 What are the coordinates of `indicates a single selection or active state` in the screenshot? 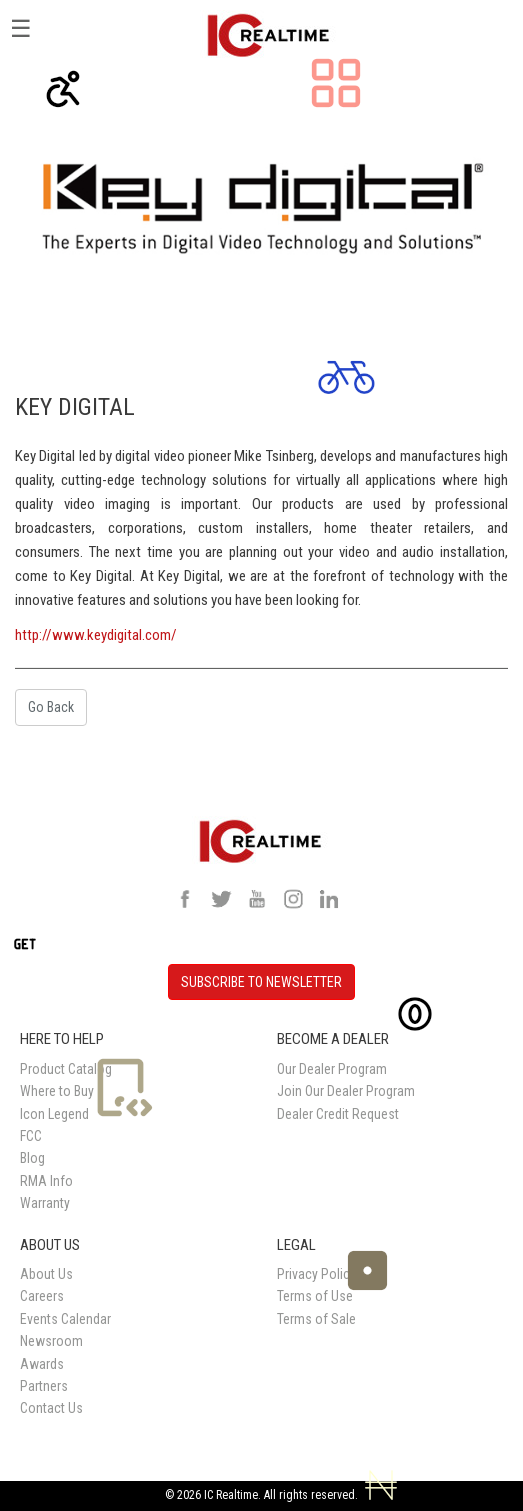 It's located at (367, 1270).